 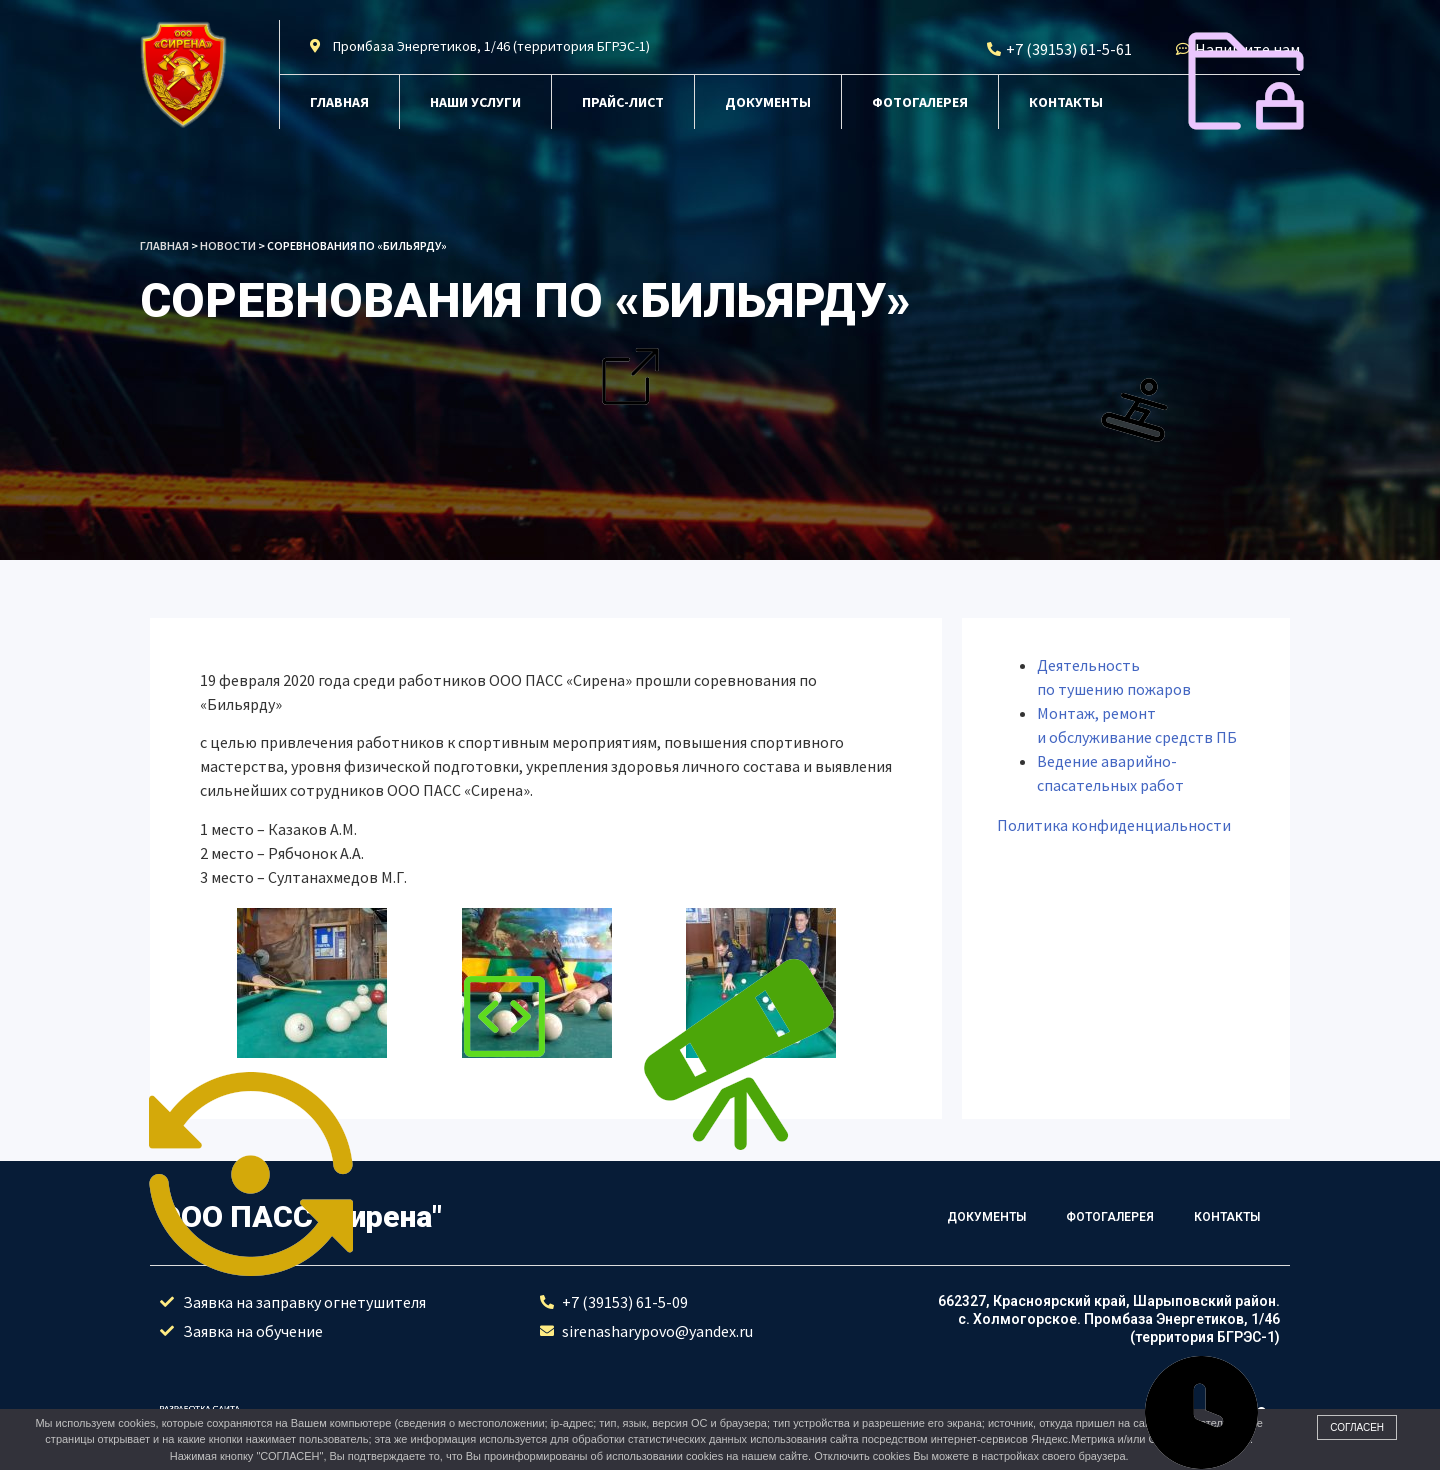 I want to click on access a password-protected folder, so click(x=1246, y=81).